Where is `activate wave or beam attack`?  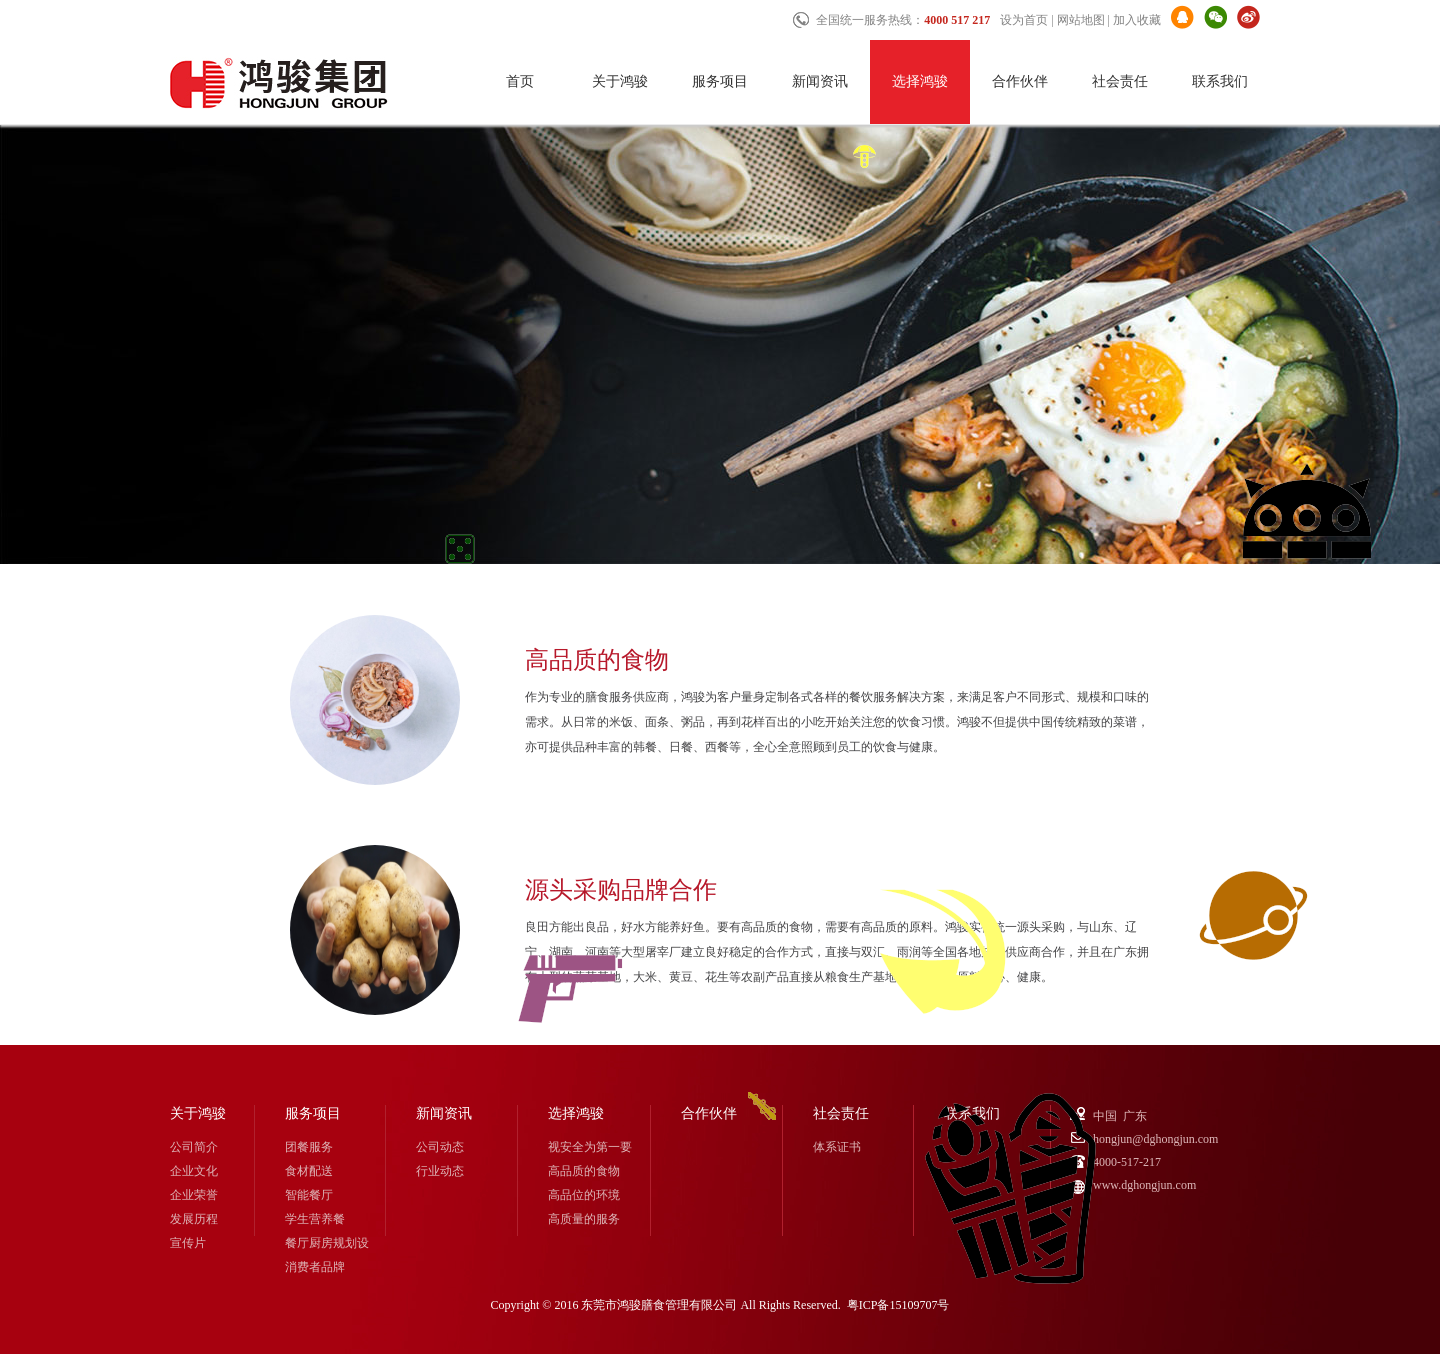
activate wave or beam attack is located at coordinates (762, 1106).